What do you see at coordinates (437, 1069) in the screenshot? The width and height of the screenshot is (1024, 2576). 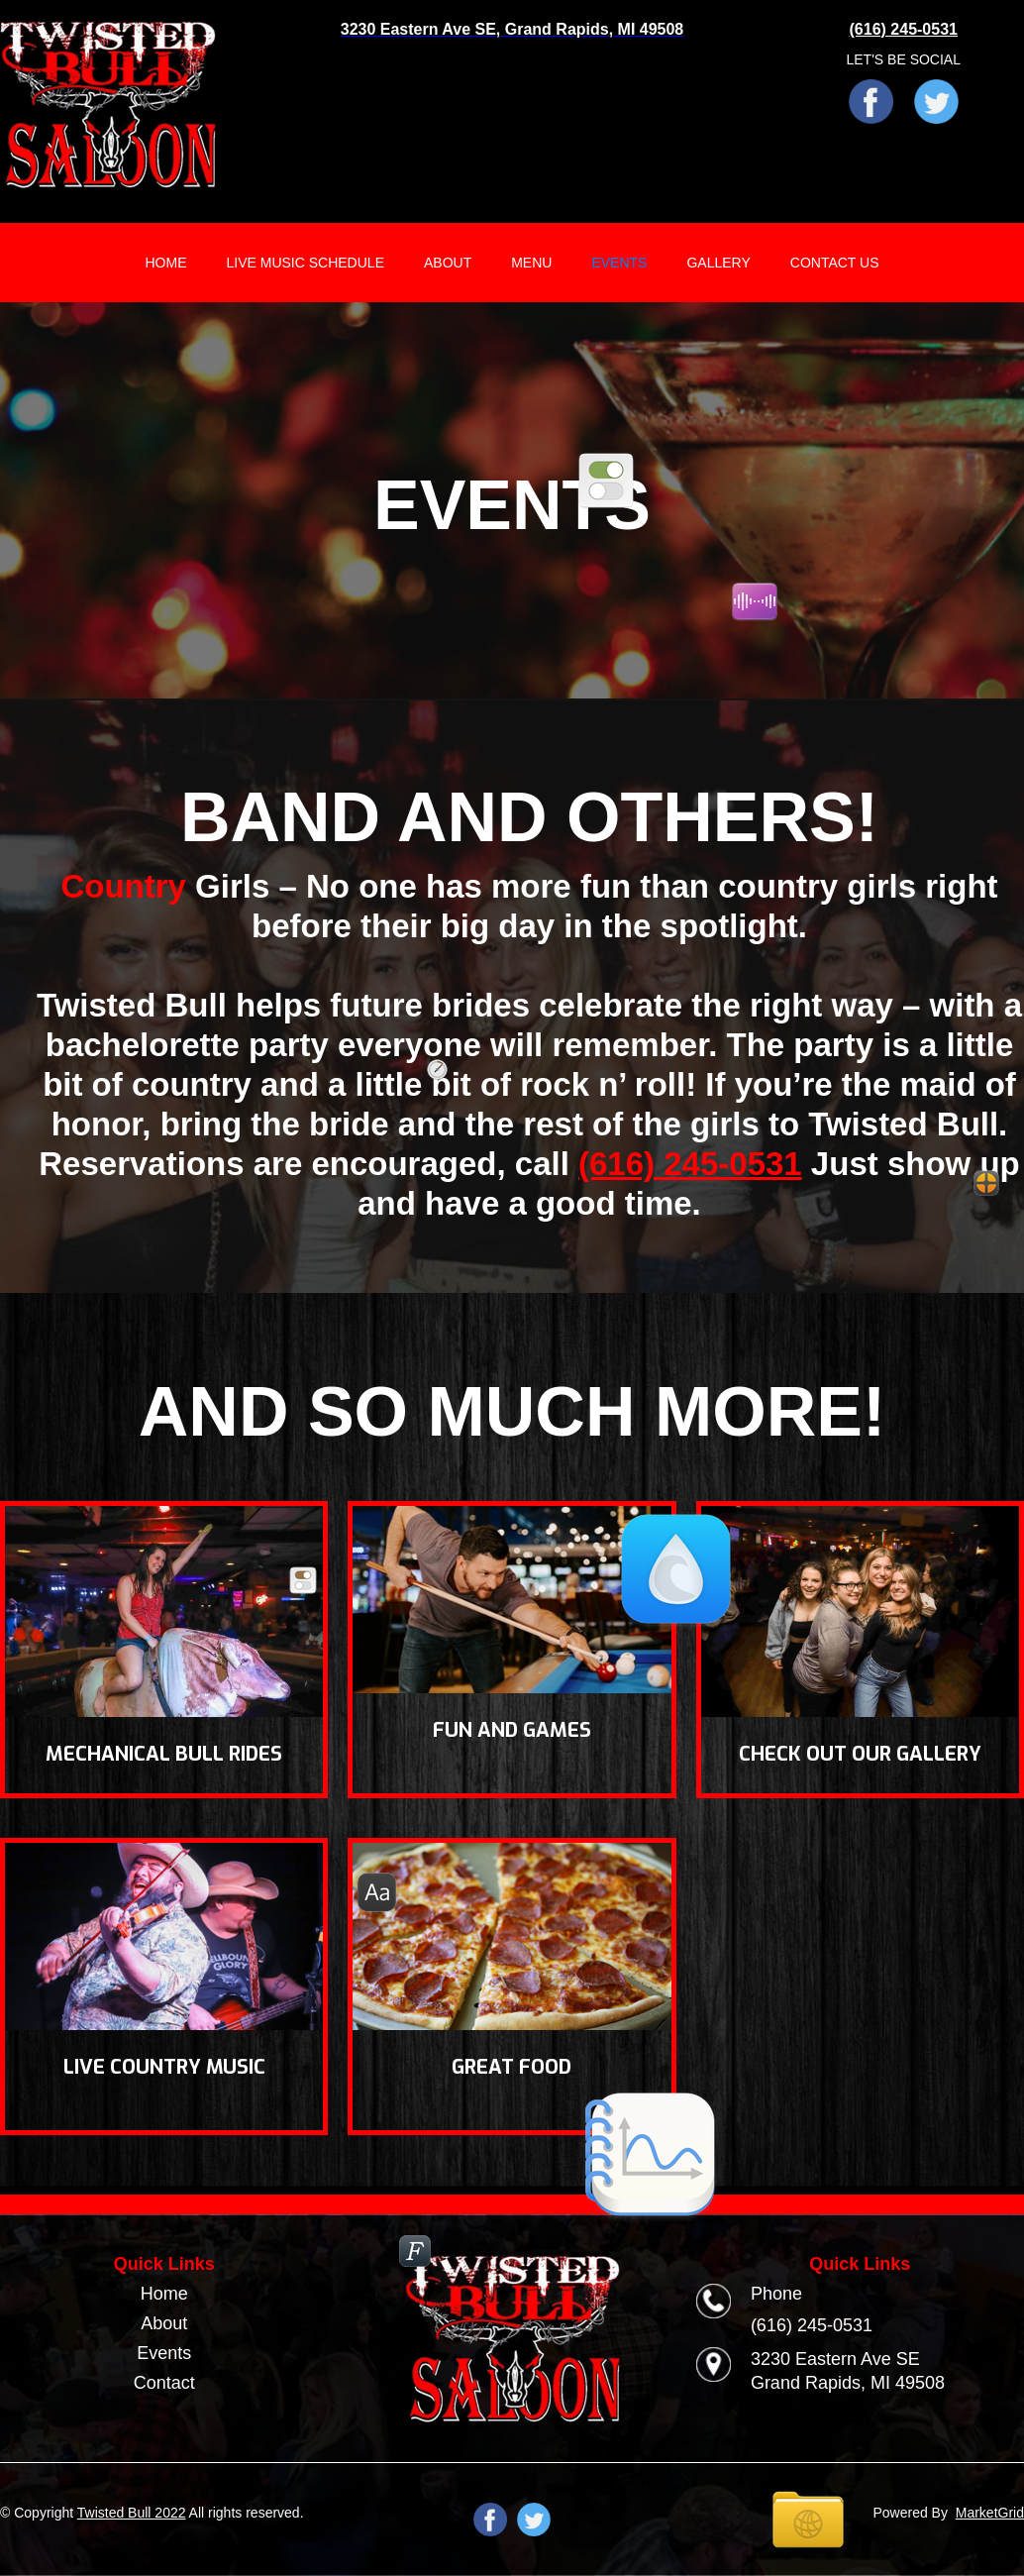 I see `open sysprof system profiler` at bounding box center [437, 1069].